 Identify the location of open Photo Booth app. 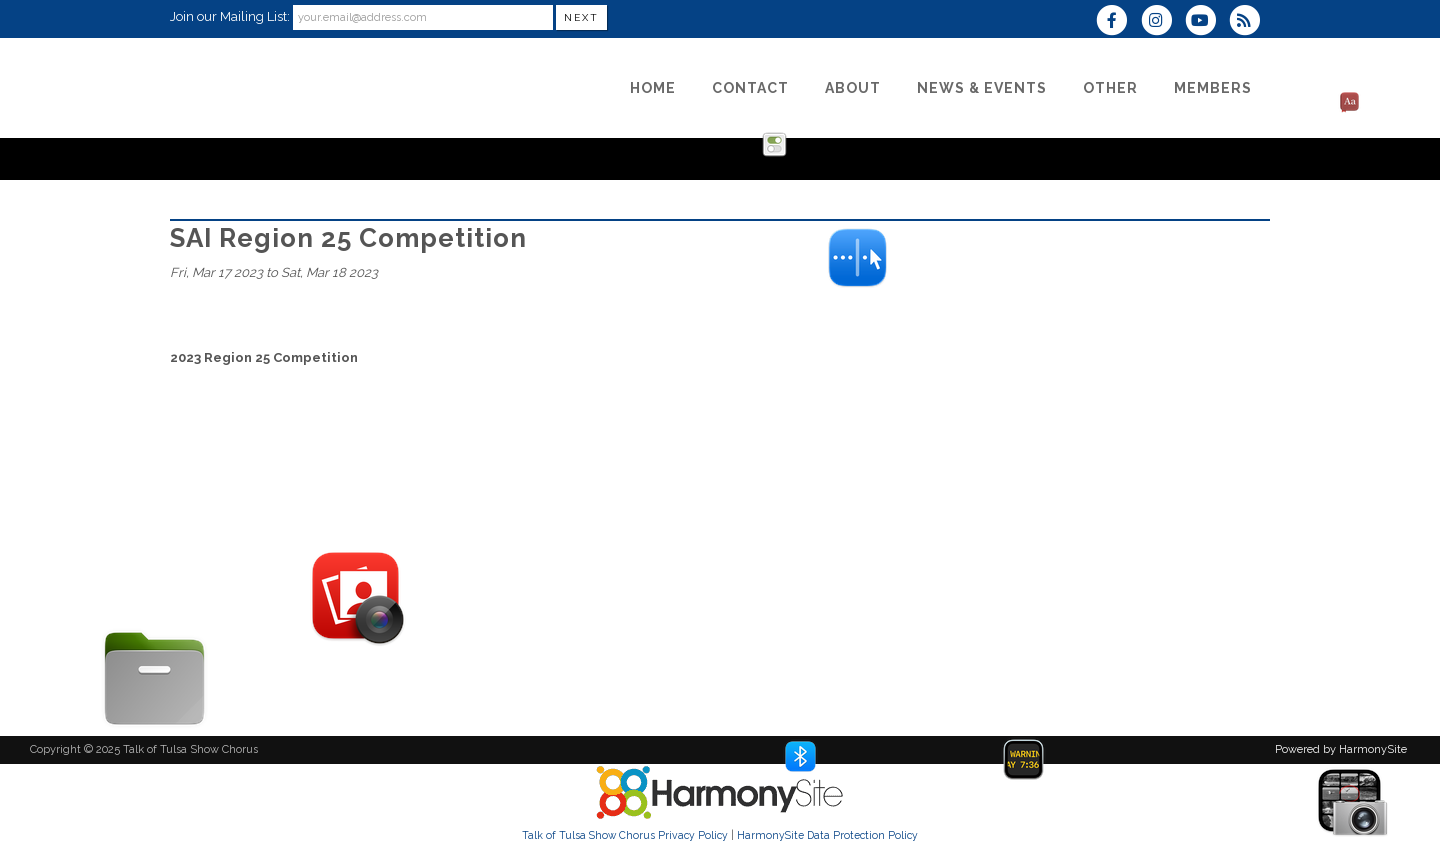
(355, 595).